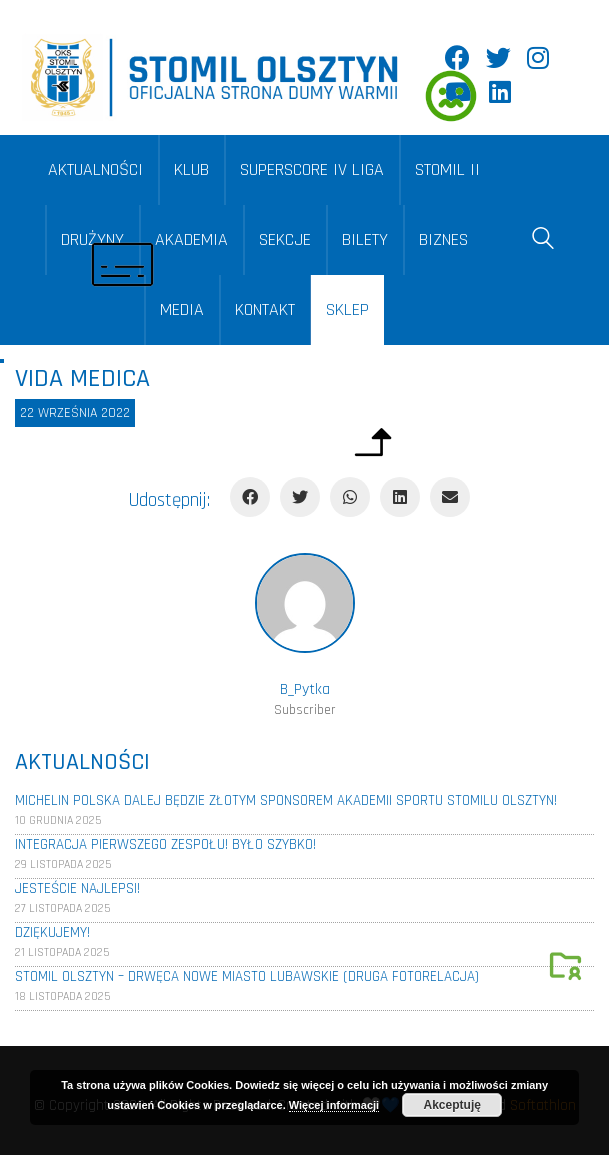 This screenshot has height=1155, width=609. What do you see at coordinates (374, 443) in the screenshot?
I see `redirect or forward content upward` at bounding box center [374, 443].